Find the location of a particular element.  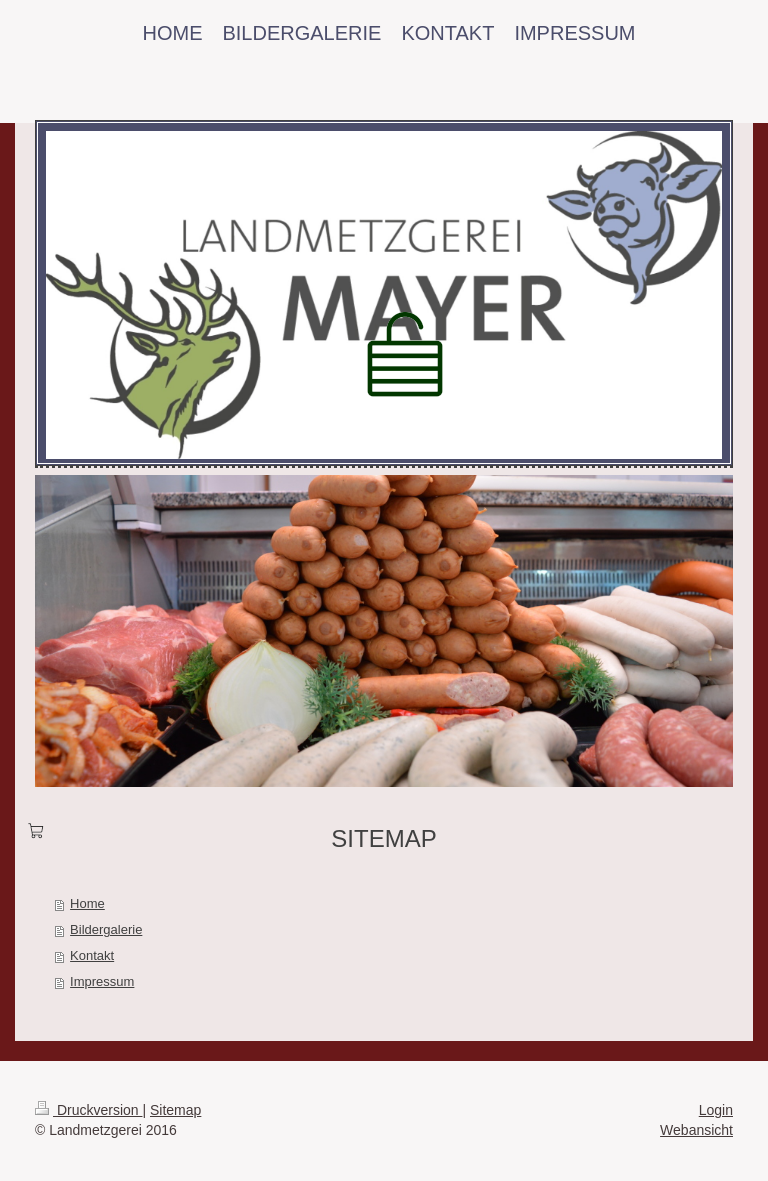

unlocked or unsecured state is located at coordinates (405, 359).